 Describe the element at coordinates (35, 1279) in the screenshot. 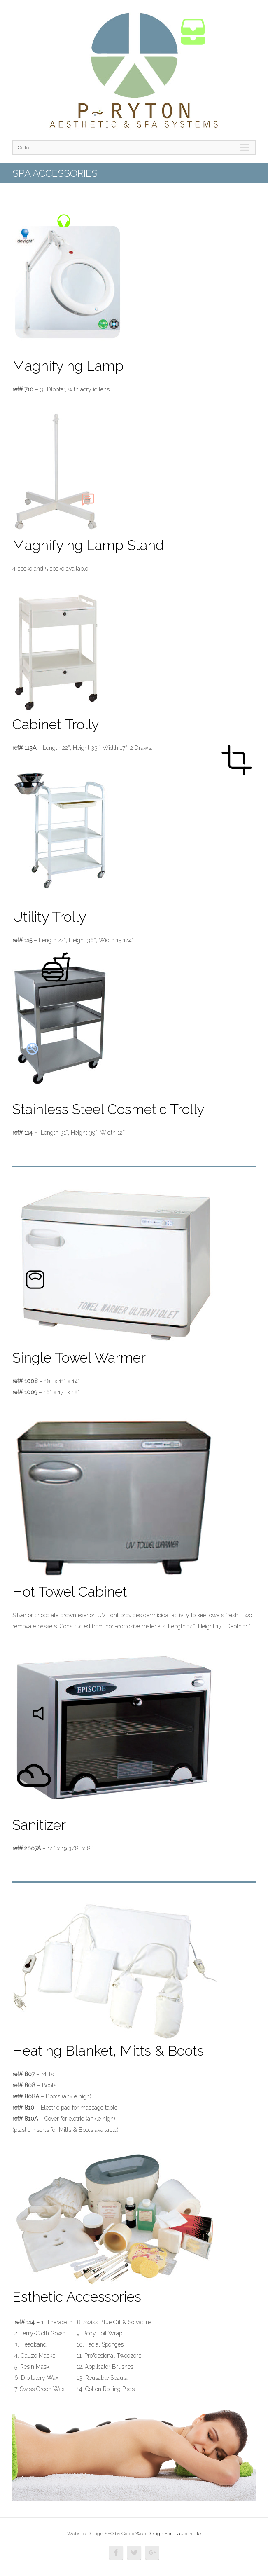

I see `view weight or measurement data` at that location.